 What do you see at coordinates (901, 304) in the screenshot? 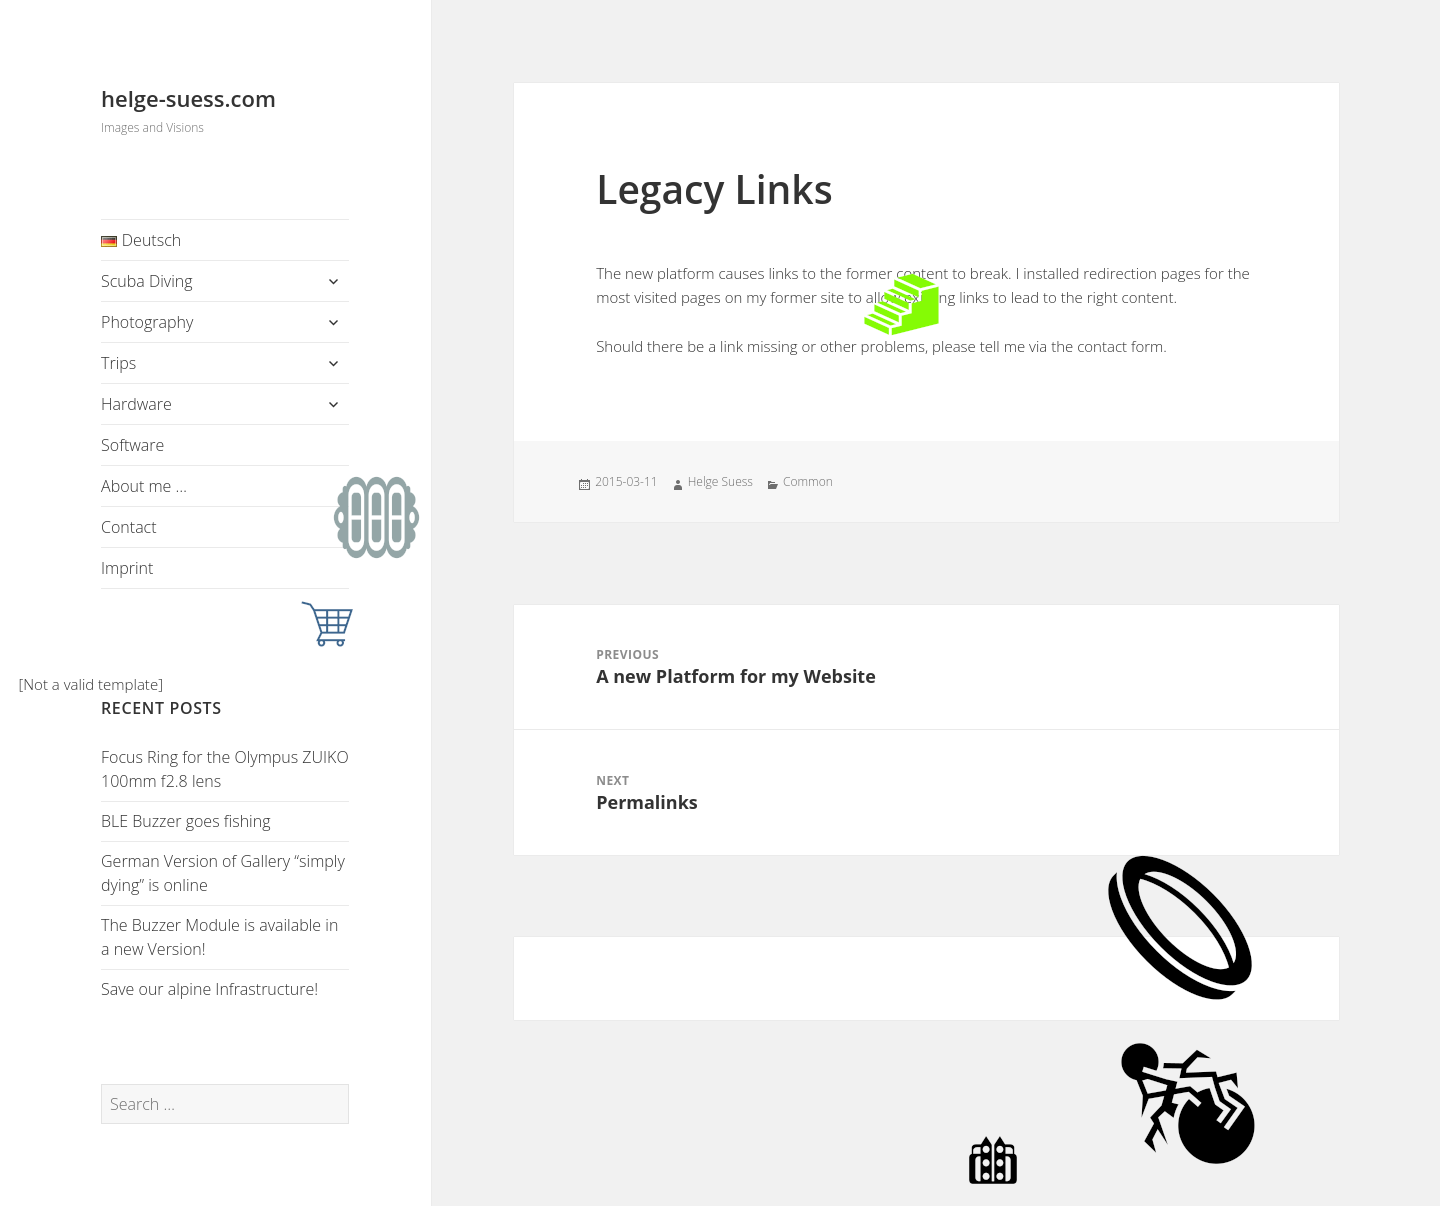
I see `navigate between levels or floors` at bounding box center [901, 304].